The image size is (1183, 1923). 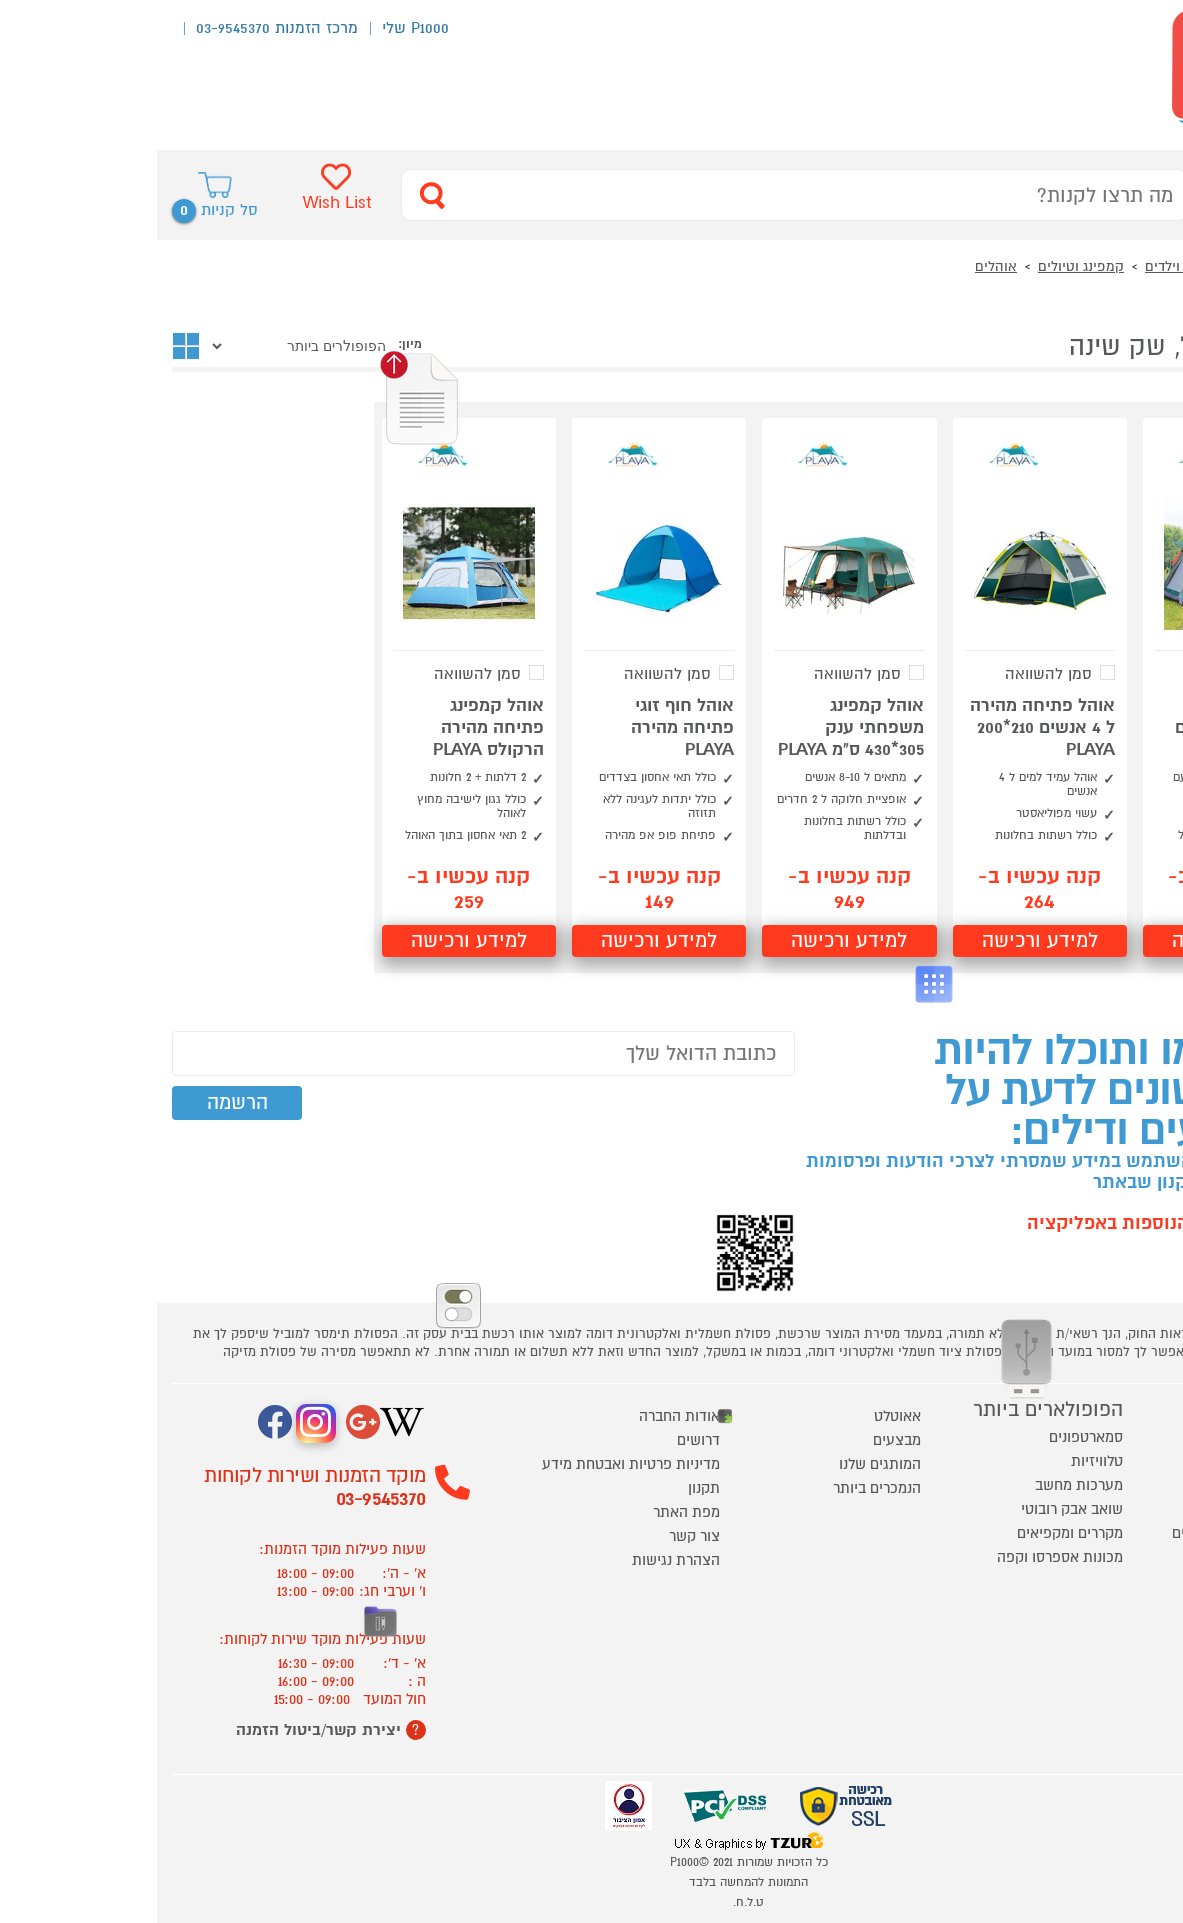 I want to click on view all applications, so click(x=934, y=984).